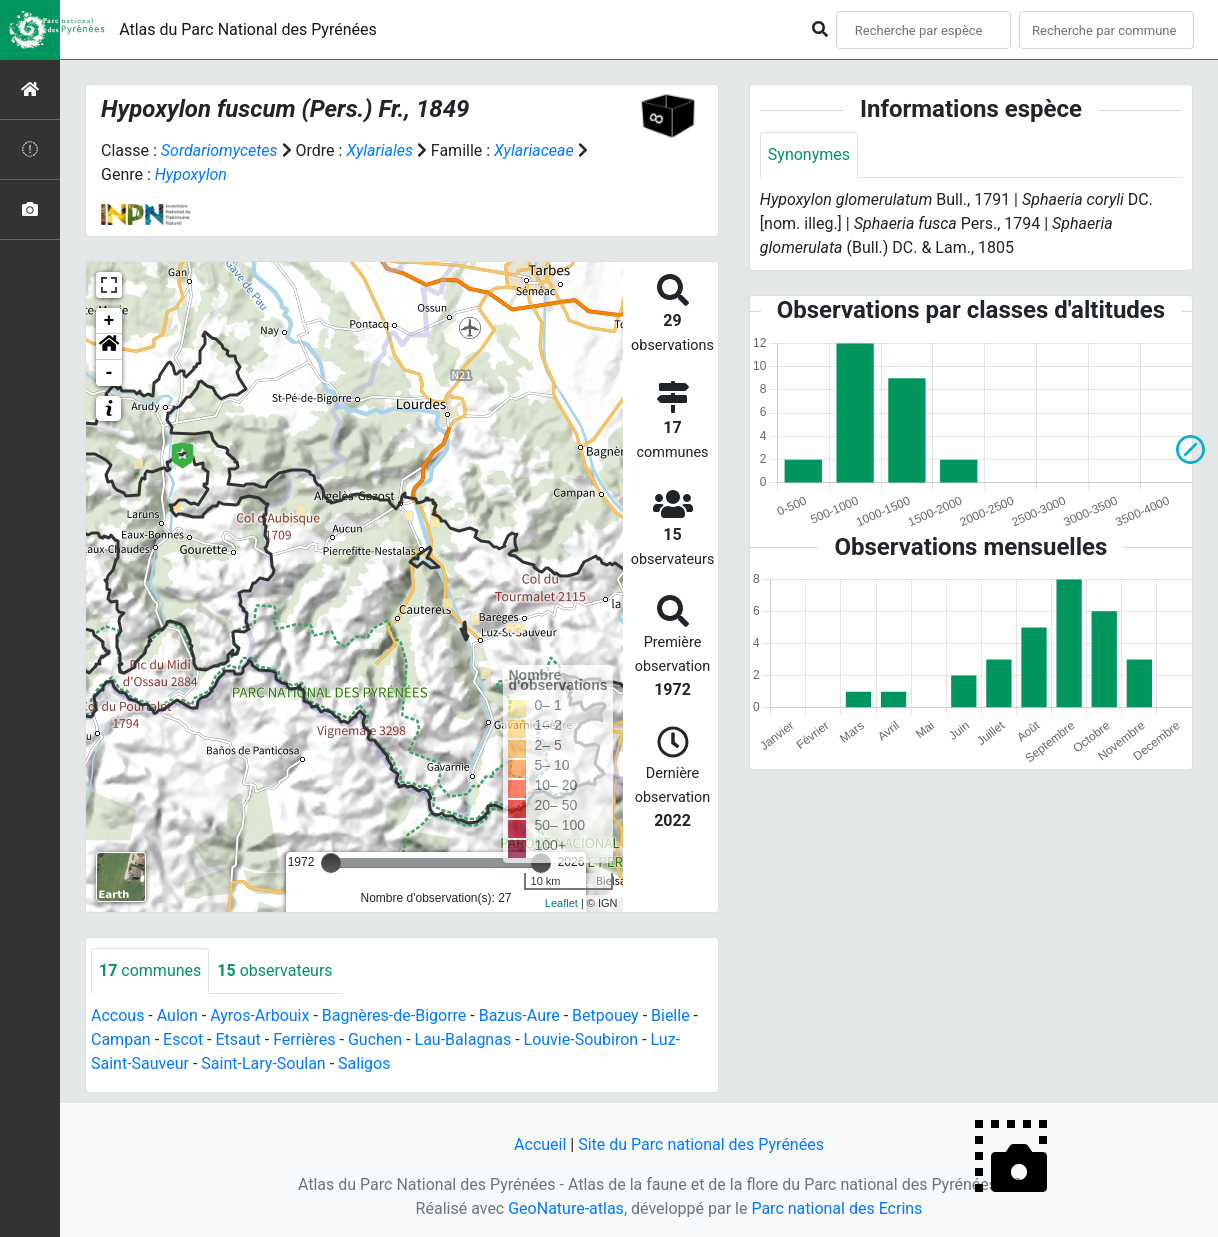 This screenshot has width=1218, height=1237. Describe the element at coordinates (1011, 1156) in the screenshot. I see `capture a screenshot of the current screen` at that location.